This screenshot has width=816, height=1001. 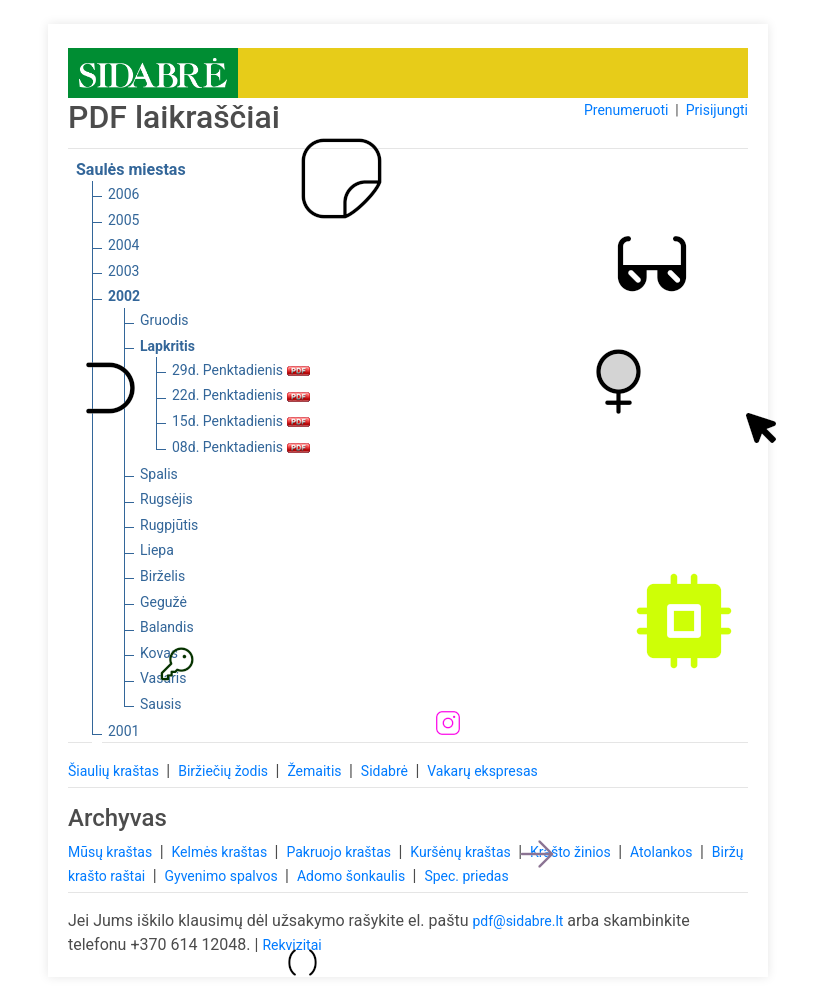 What do you see at coordinates (448, 723) in the screenshot?
I see `open Instagram app` at bounding box center [448, 723].